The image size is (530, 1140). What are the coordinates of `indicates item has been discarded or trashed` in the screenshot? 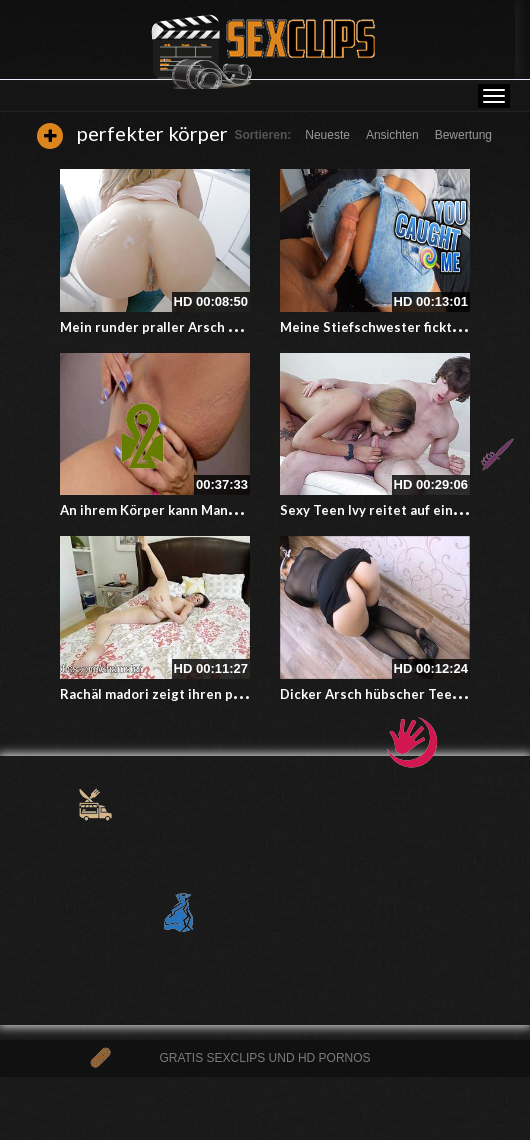 It's located at (178, 912).